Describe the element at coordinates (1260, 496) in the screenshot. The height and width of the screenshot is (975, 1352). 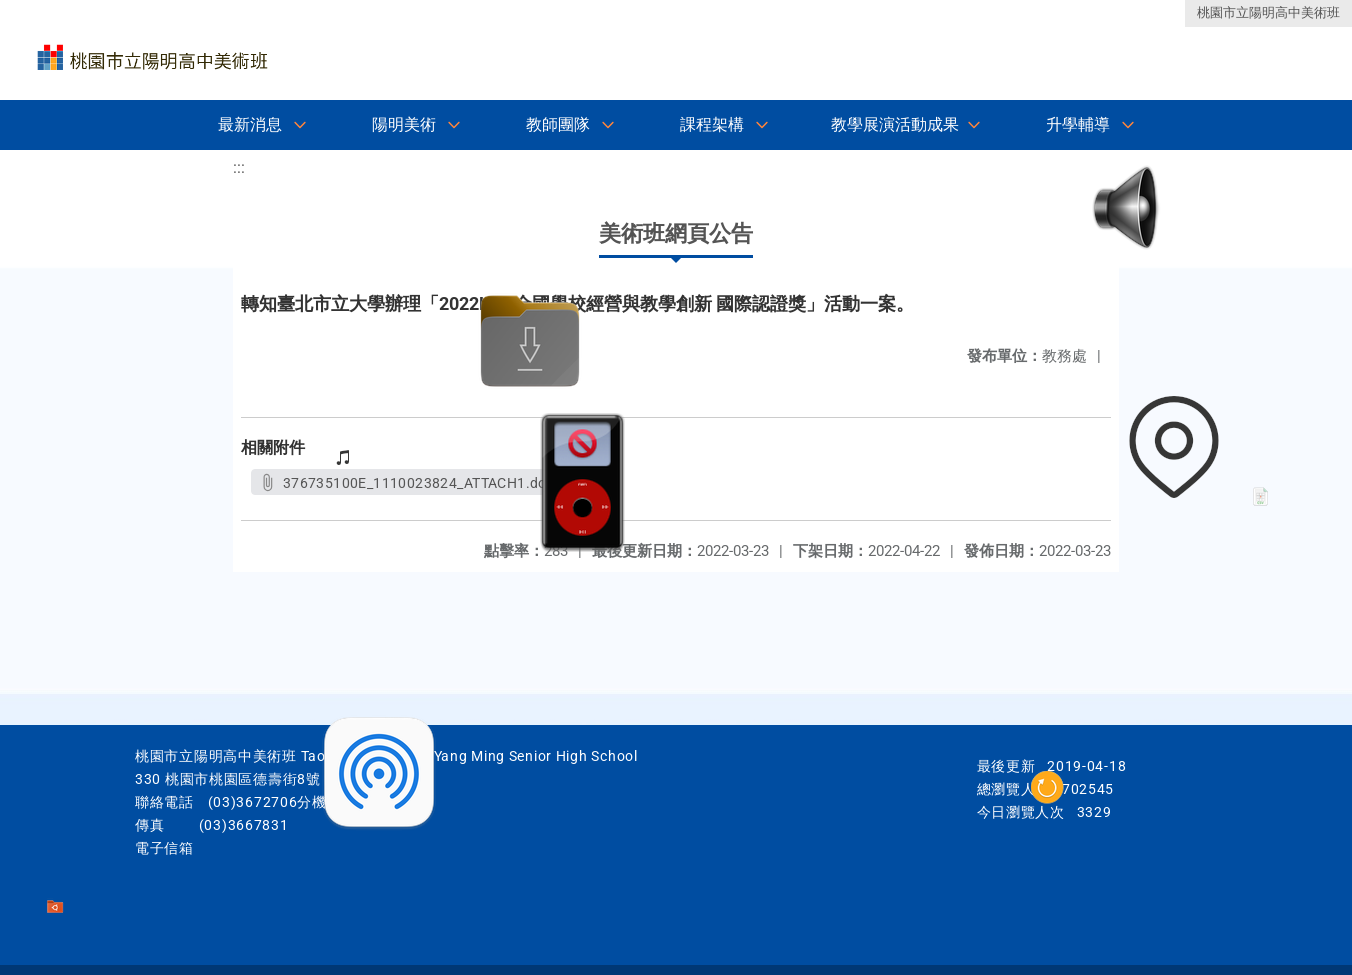
I see `open a CSV spreadsheet file` at that location.